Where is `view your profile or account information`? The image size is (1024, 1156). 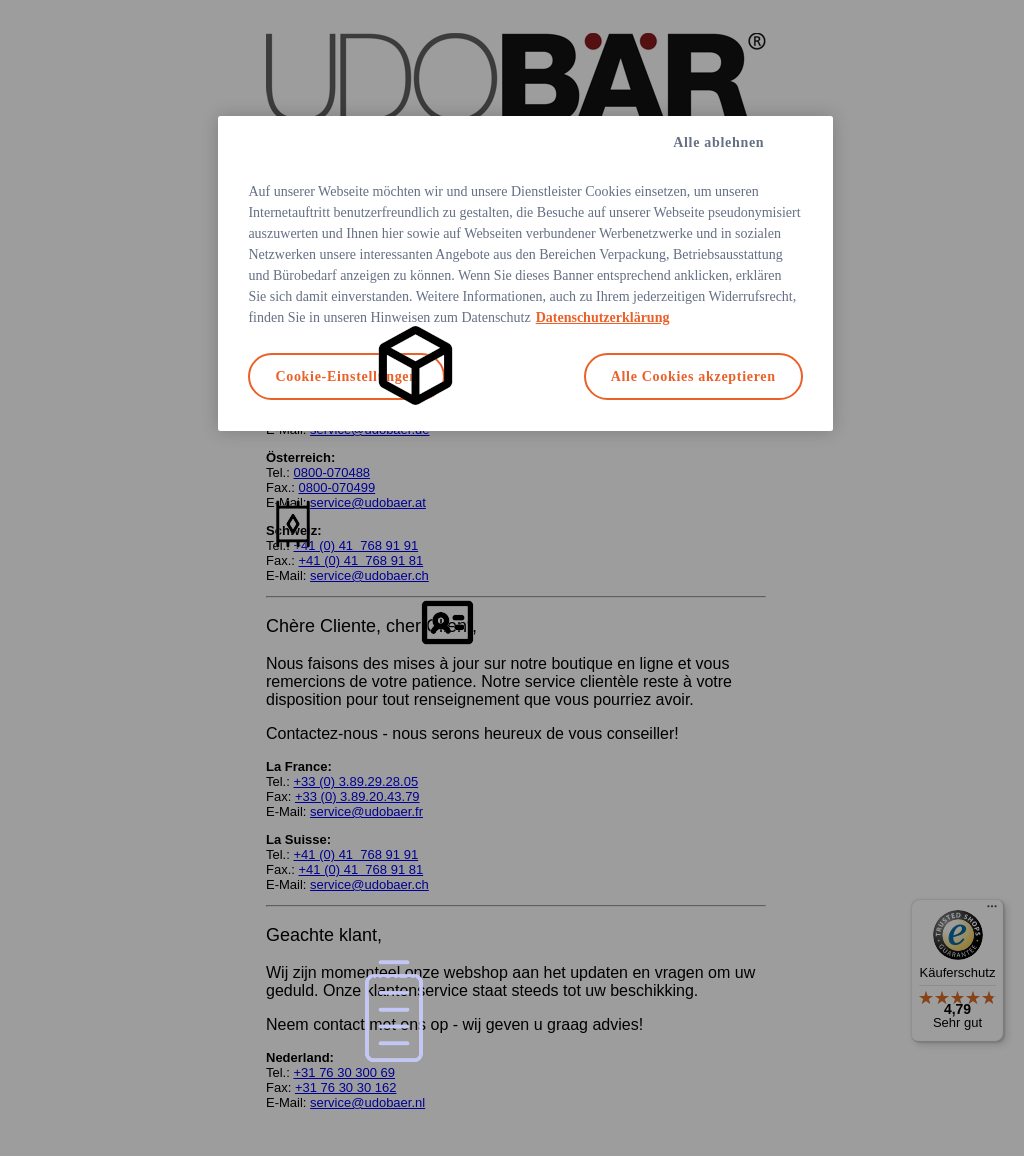
view your profile or account information is located at coordinates (447, 622).